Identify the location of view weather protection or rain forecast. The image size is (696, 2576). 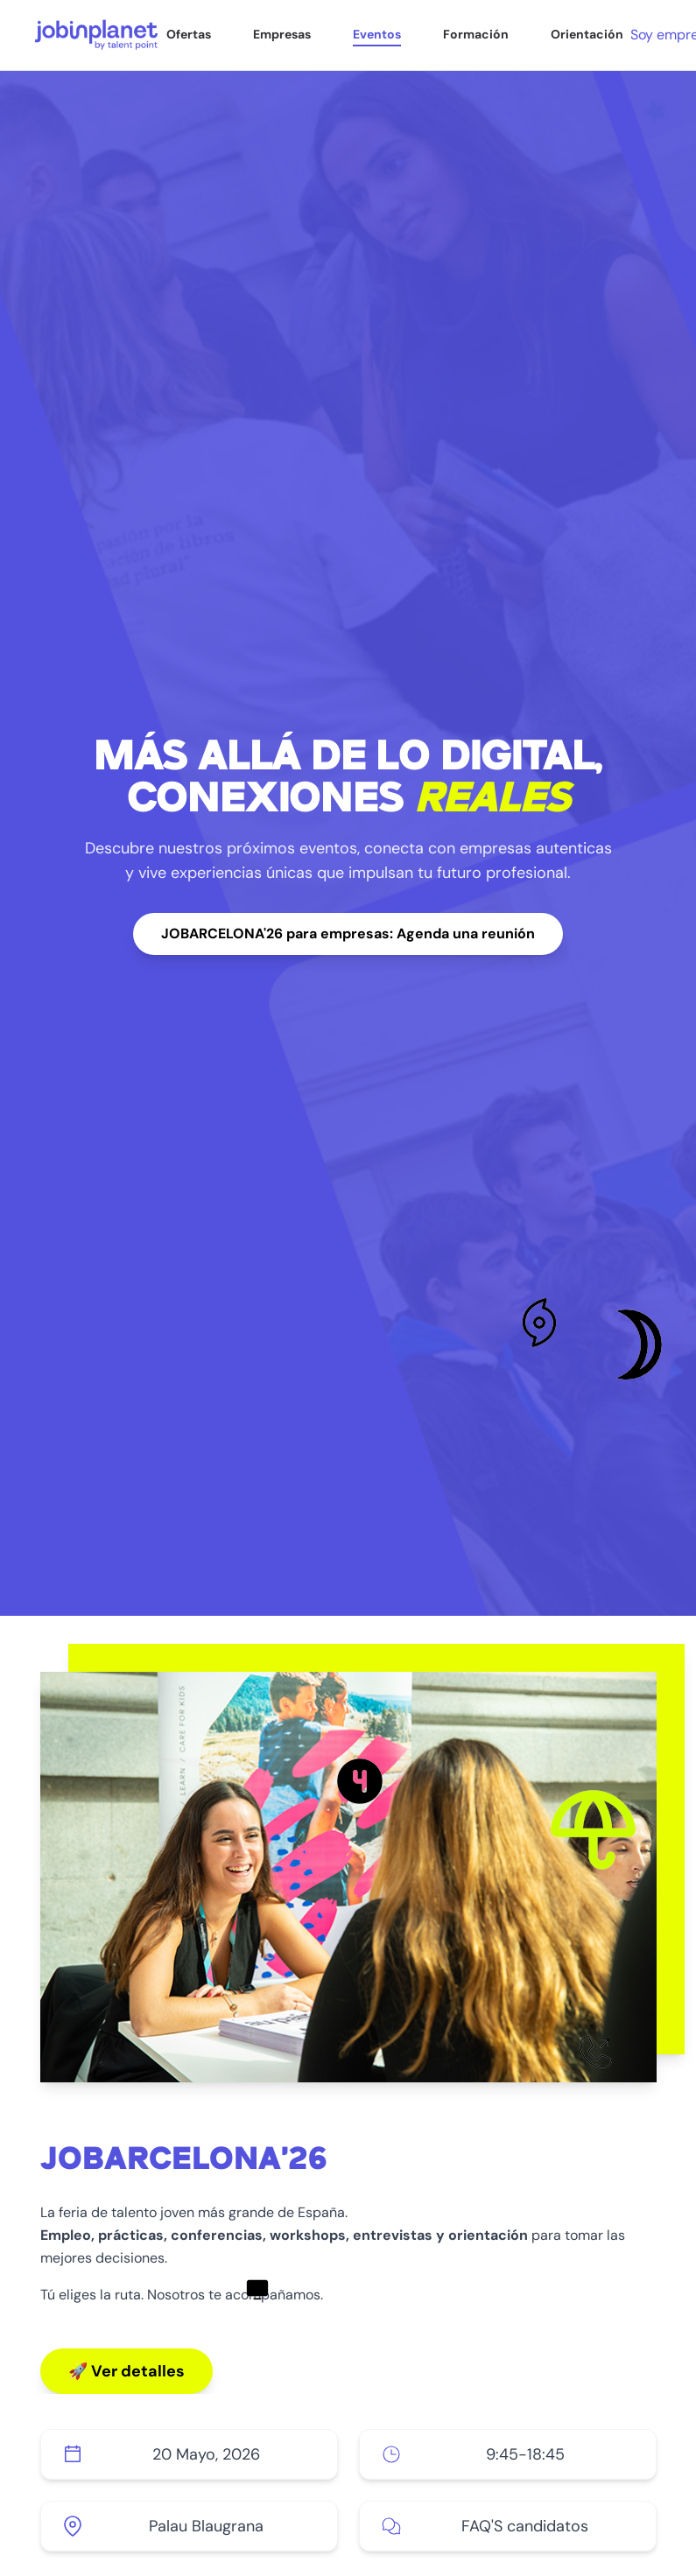
(593, 1829).